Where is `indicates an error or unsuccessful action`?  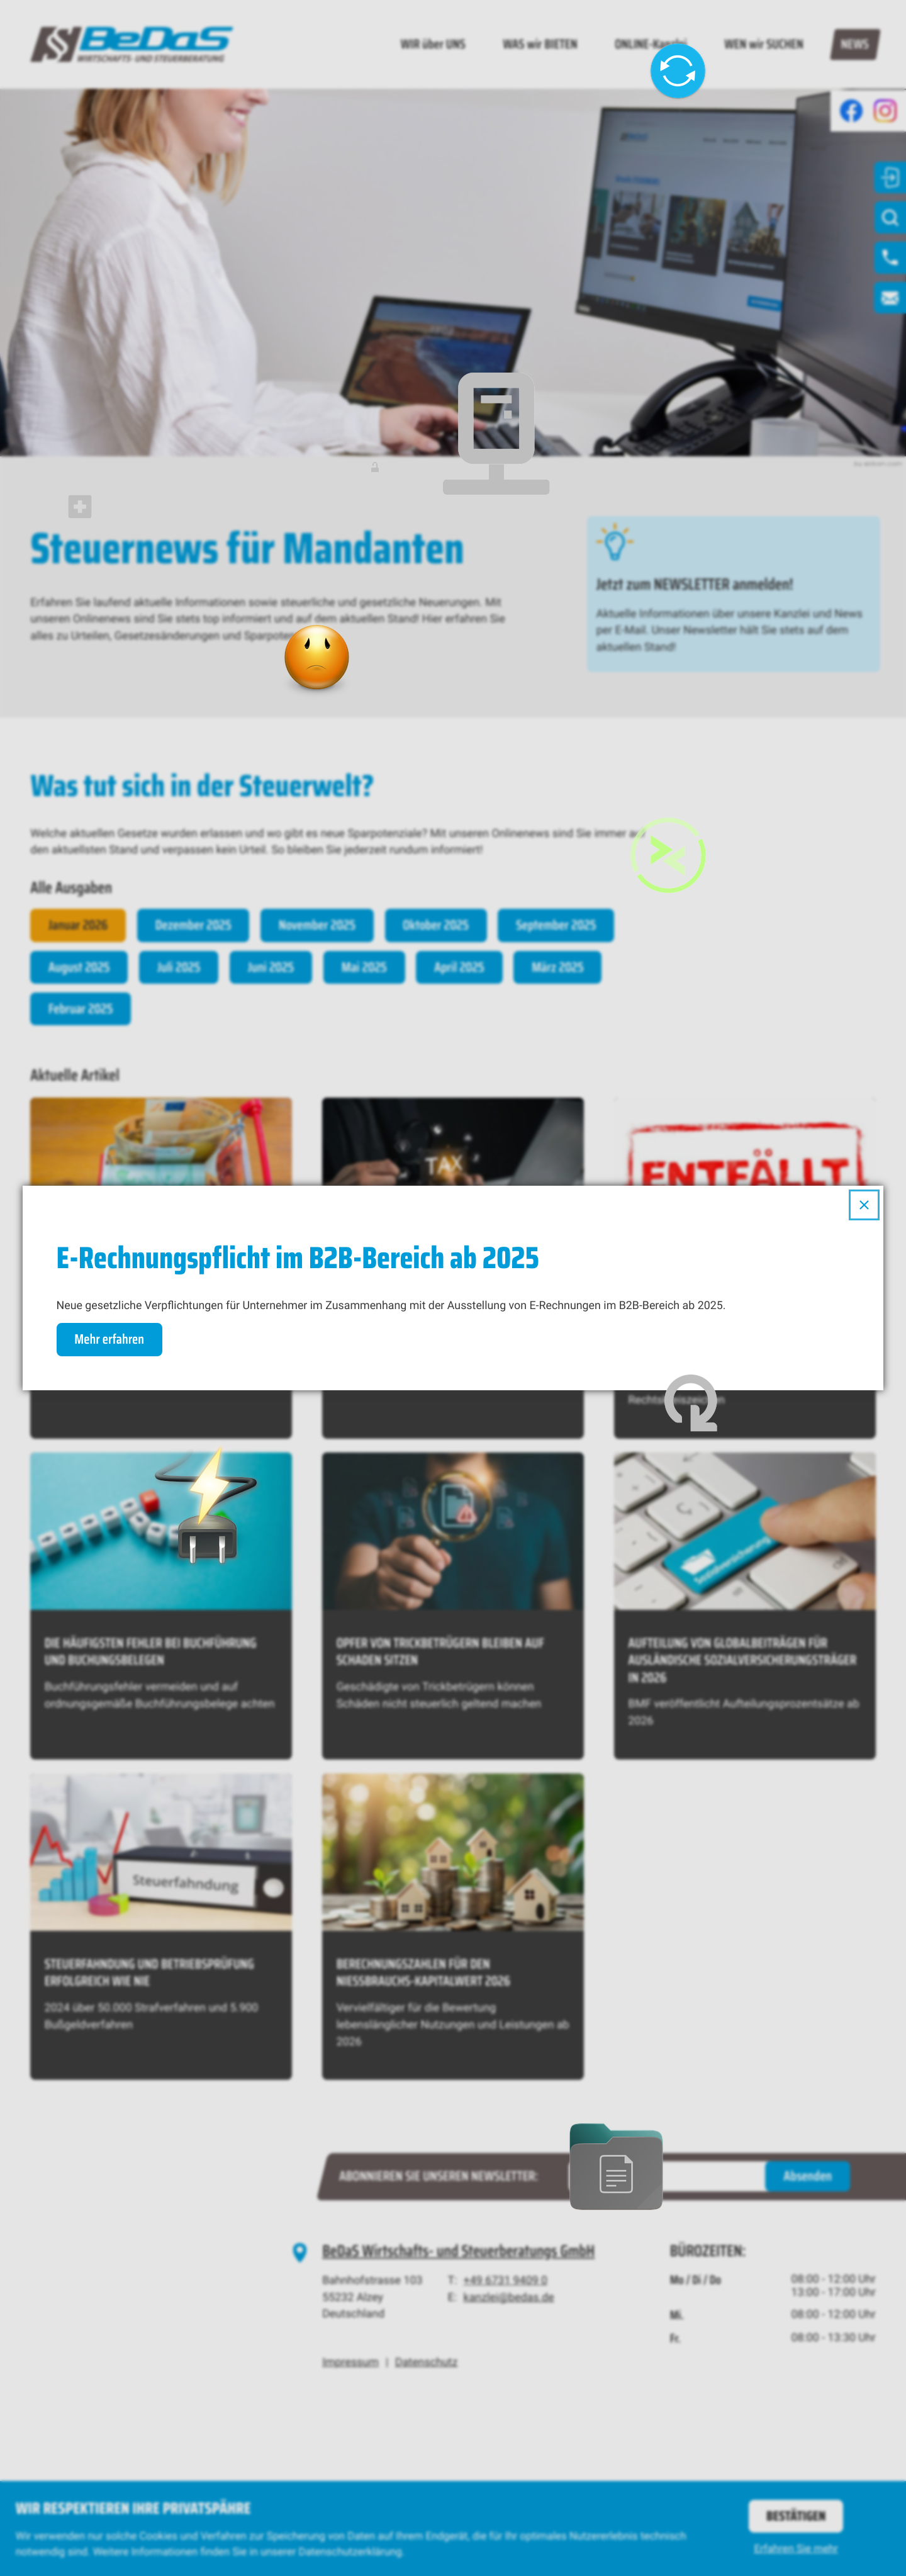 indicates an error or unsuccessful action is located at coordinates (317, 660).